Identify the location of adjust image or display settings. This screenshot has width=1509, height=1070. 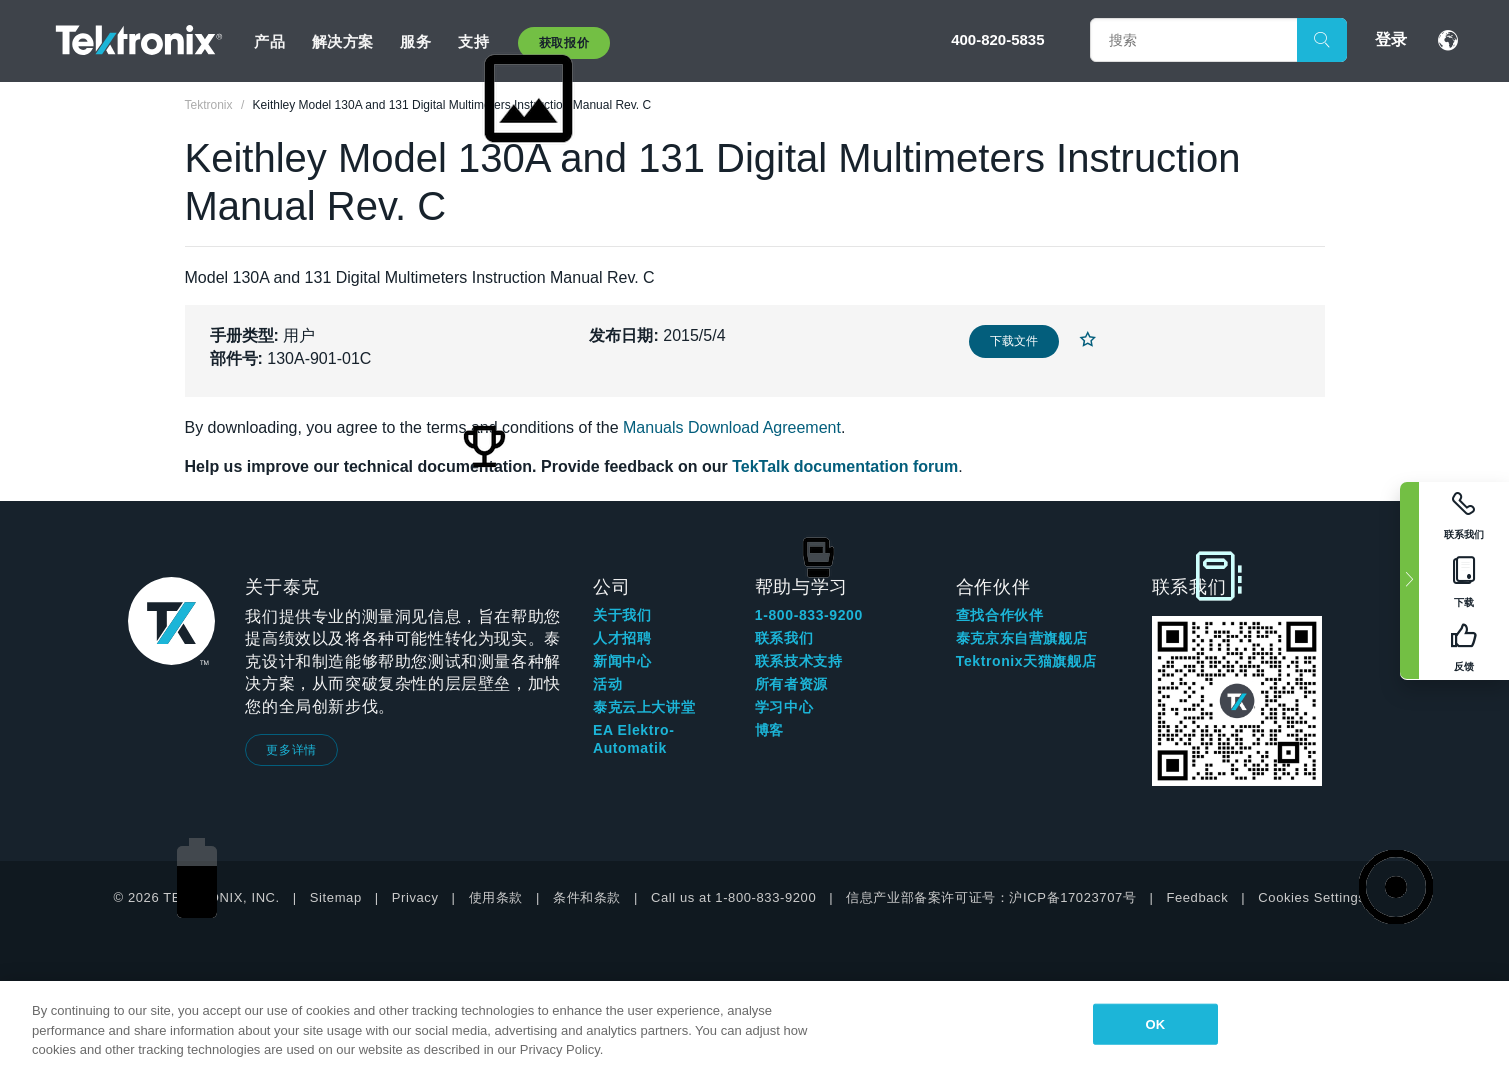
(1396, 887).